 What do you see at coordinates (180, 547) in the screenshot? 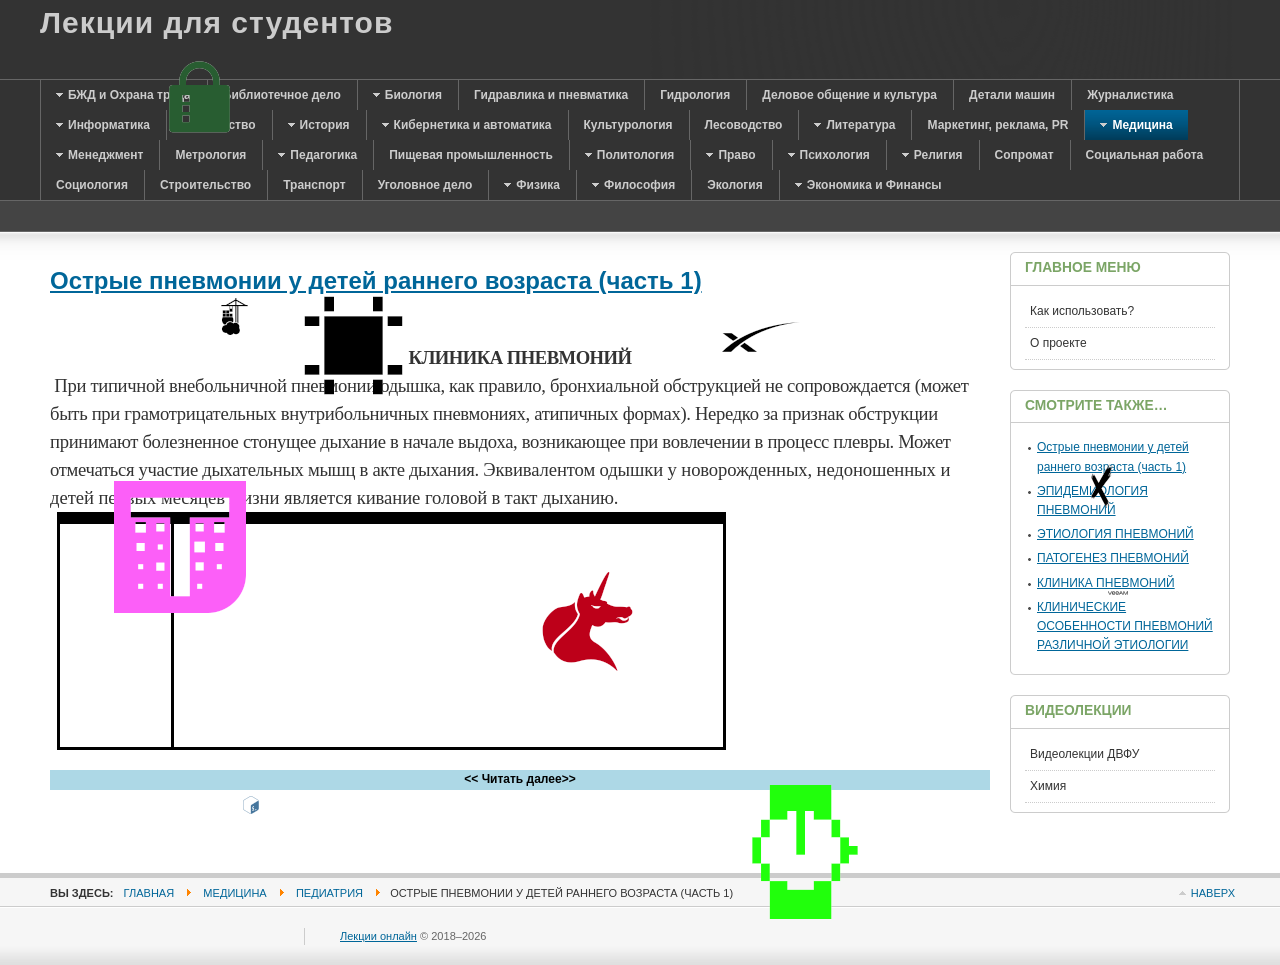
I see `visit the thanos project website or documentation` at bounding box center [180, 547].